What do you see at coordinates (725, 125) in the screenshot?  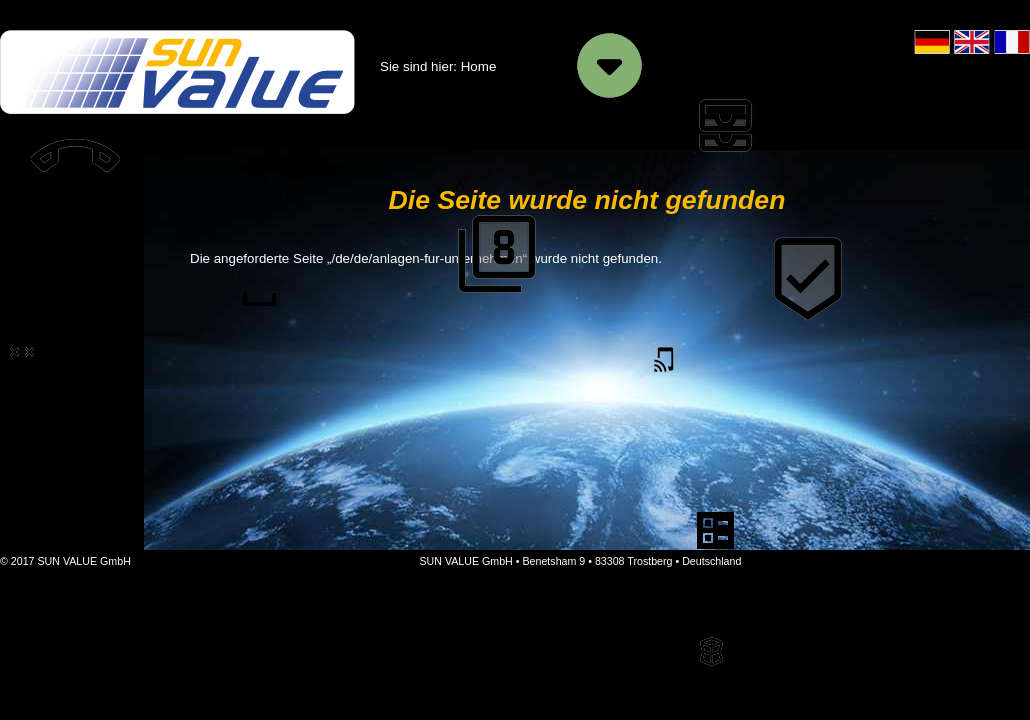 I see `view all inboxes` at bounding box center [725, 125].